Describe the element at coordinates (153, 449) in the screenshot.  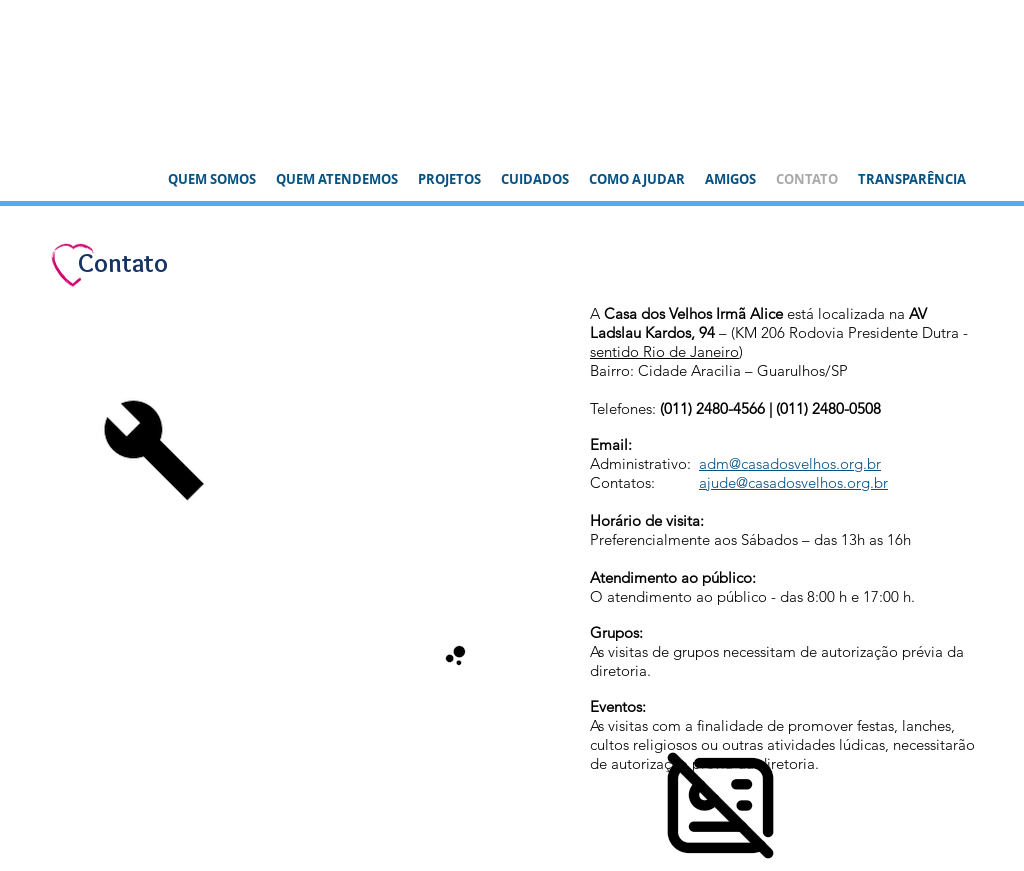
I see `access settings or configuration options` at that location.